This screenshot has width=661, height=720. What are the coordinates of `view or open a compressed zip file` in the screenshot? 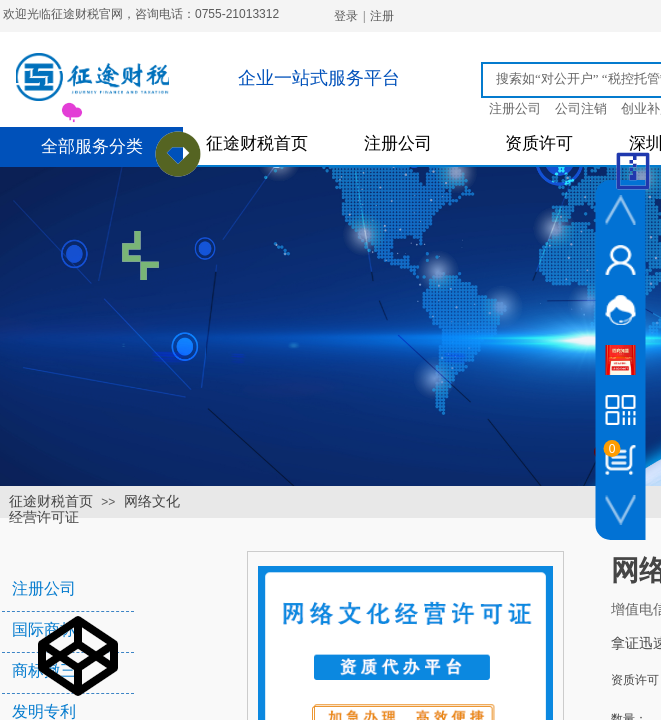 It's located at (633, 171).